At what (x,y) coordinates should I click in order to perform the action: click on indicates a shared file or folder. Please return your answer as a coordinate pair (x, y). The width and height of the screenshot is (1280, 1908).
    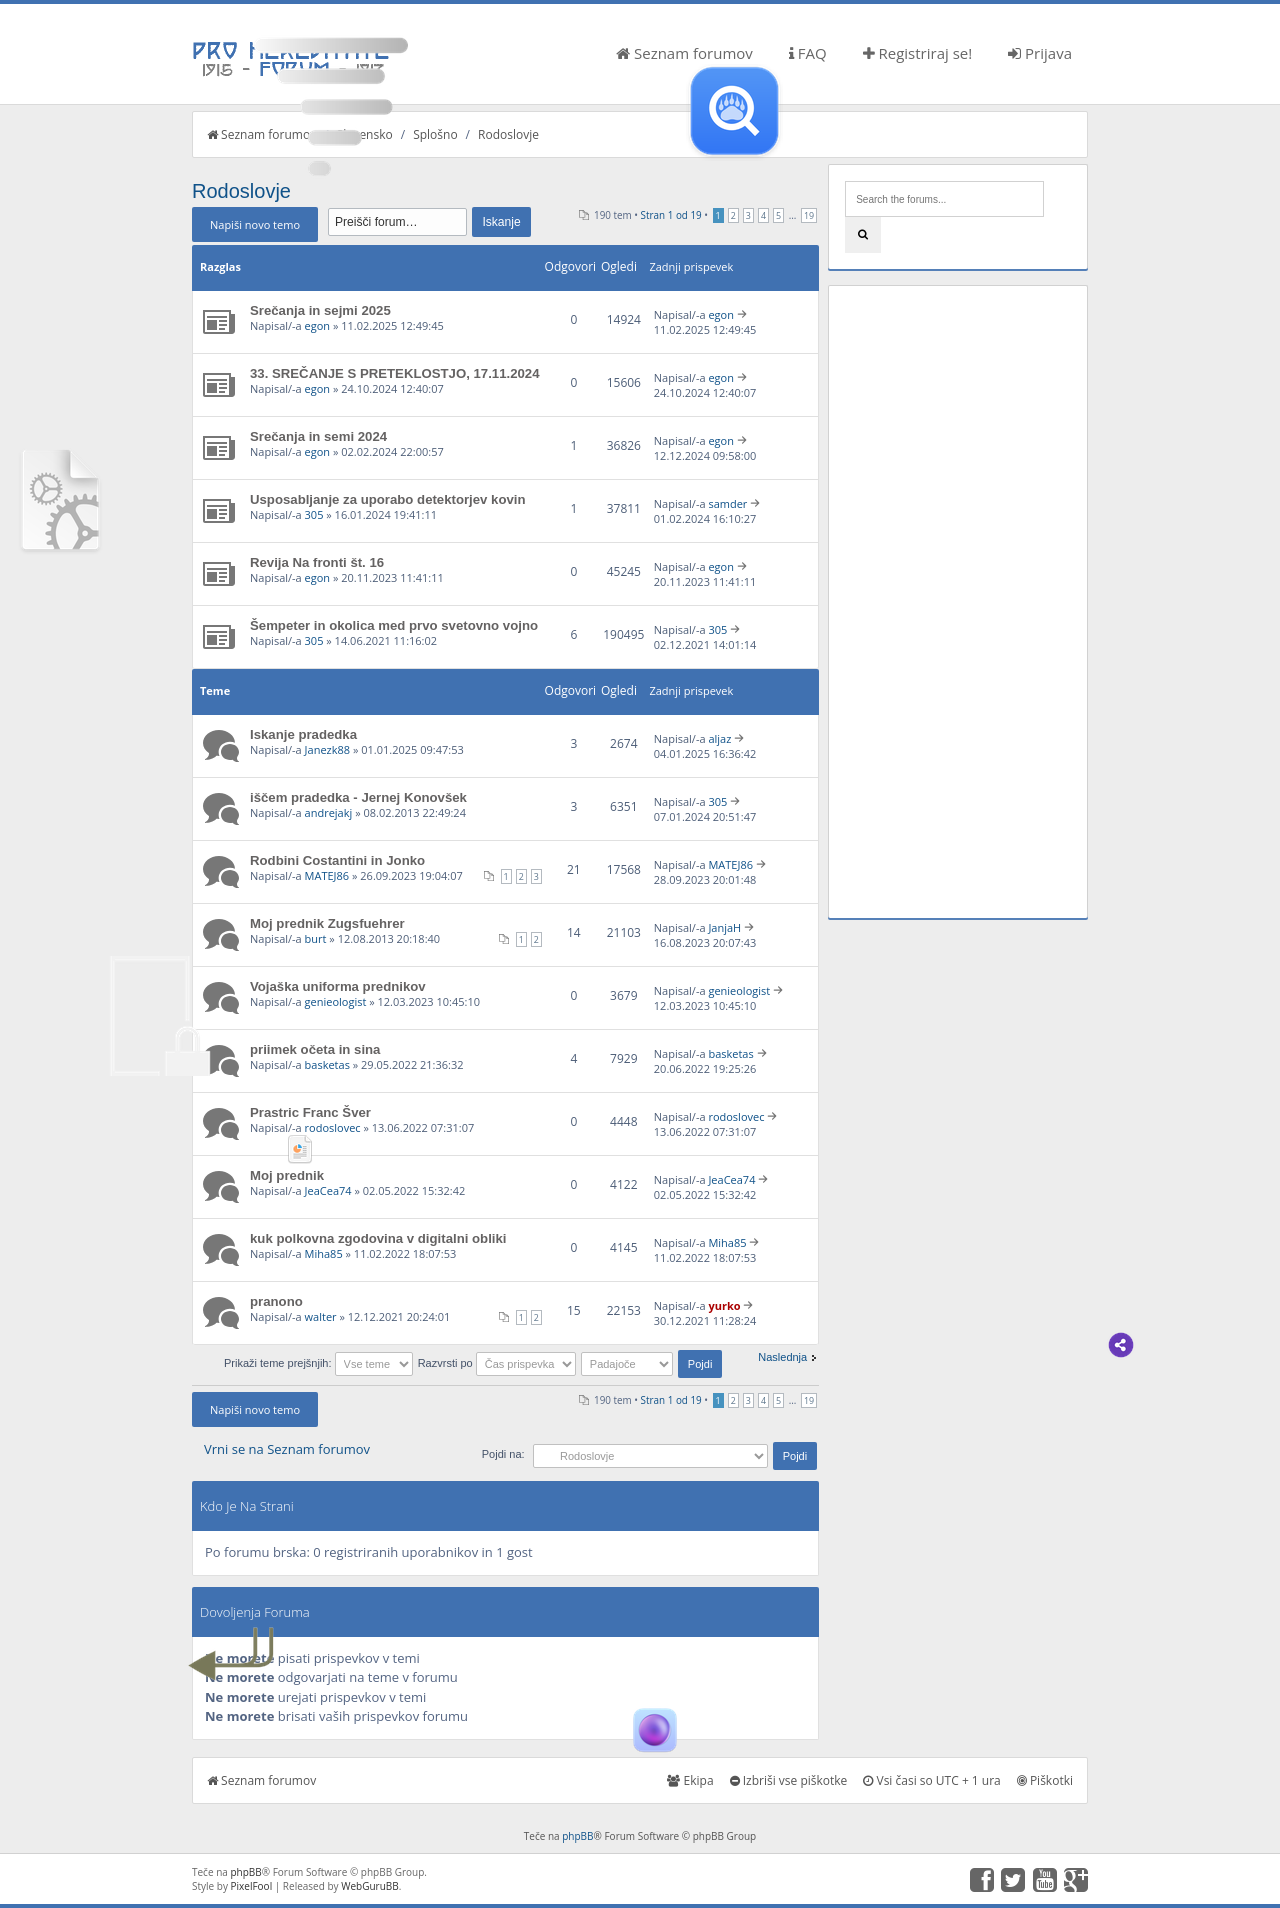
    Looking at the image, I should click on (1121, 1345).